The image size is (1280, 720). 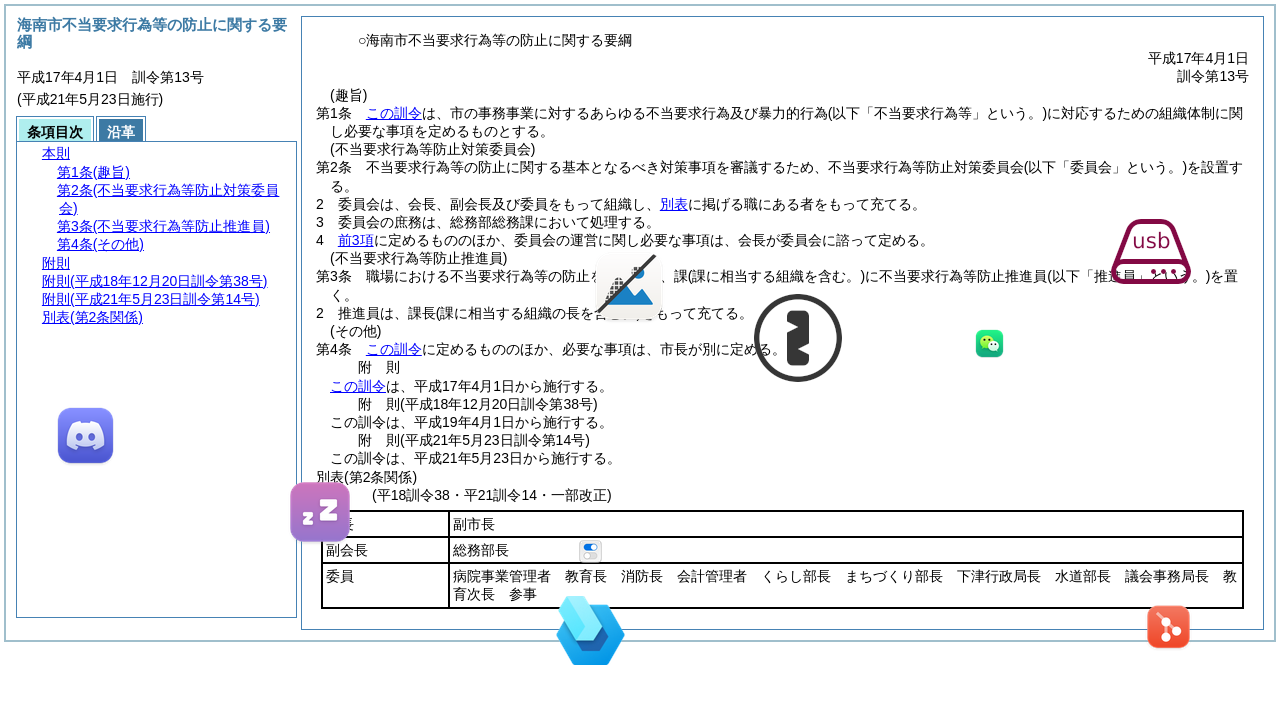 What do you see at coordinates (1168, 627) in the screenshot?
I see `configure git version control settings` at bounding box center [1168, 627].